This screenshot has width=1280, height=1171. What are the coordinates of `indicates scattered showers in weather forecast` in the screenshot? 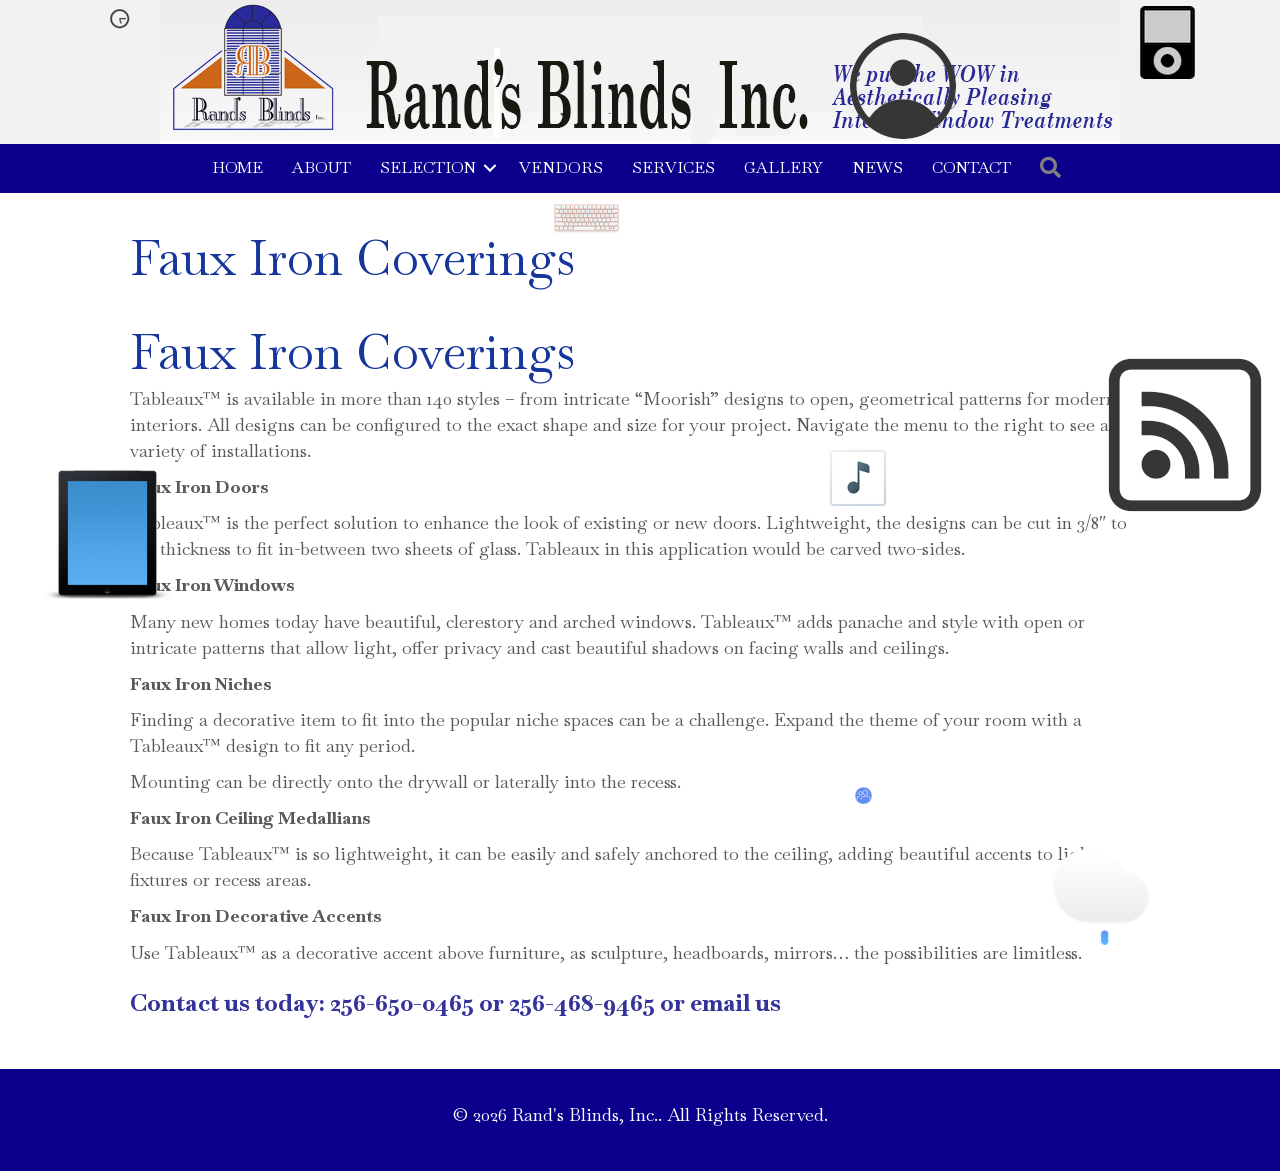 It's located at (1101, 897).